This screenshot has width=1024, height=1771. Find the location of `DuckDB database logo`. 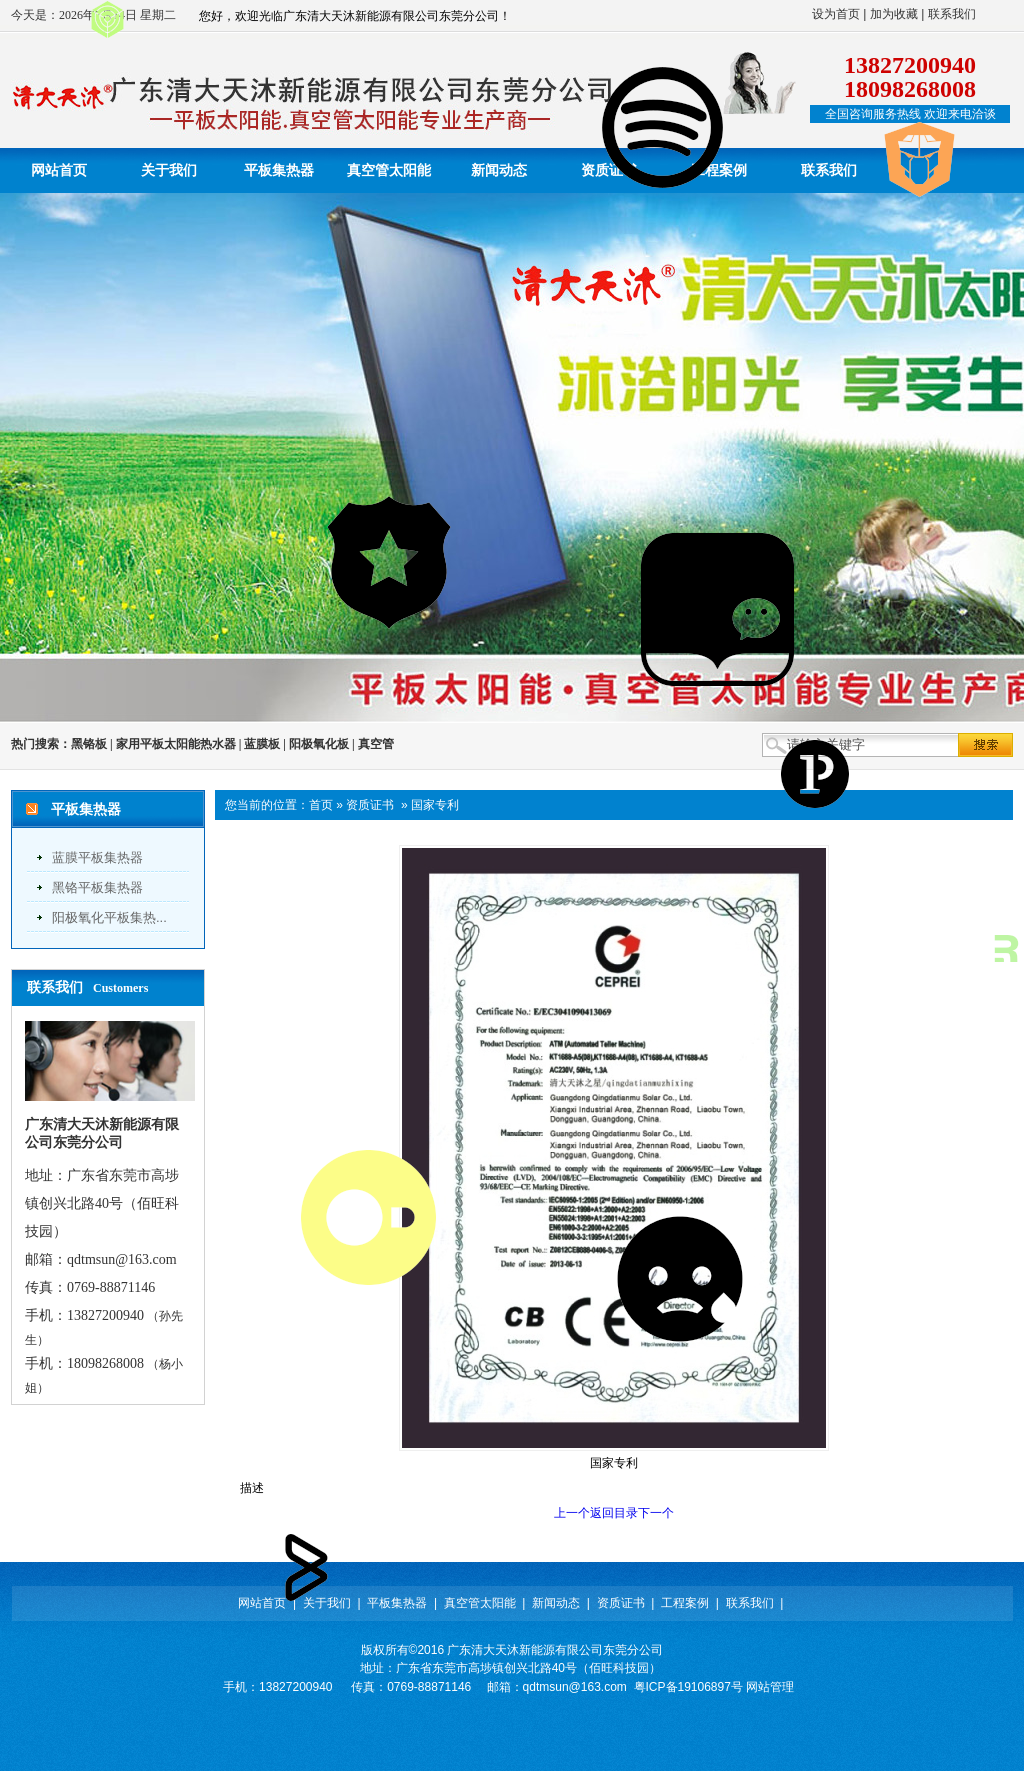

DuckDB database logo is located at coordinates (368, 1217).